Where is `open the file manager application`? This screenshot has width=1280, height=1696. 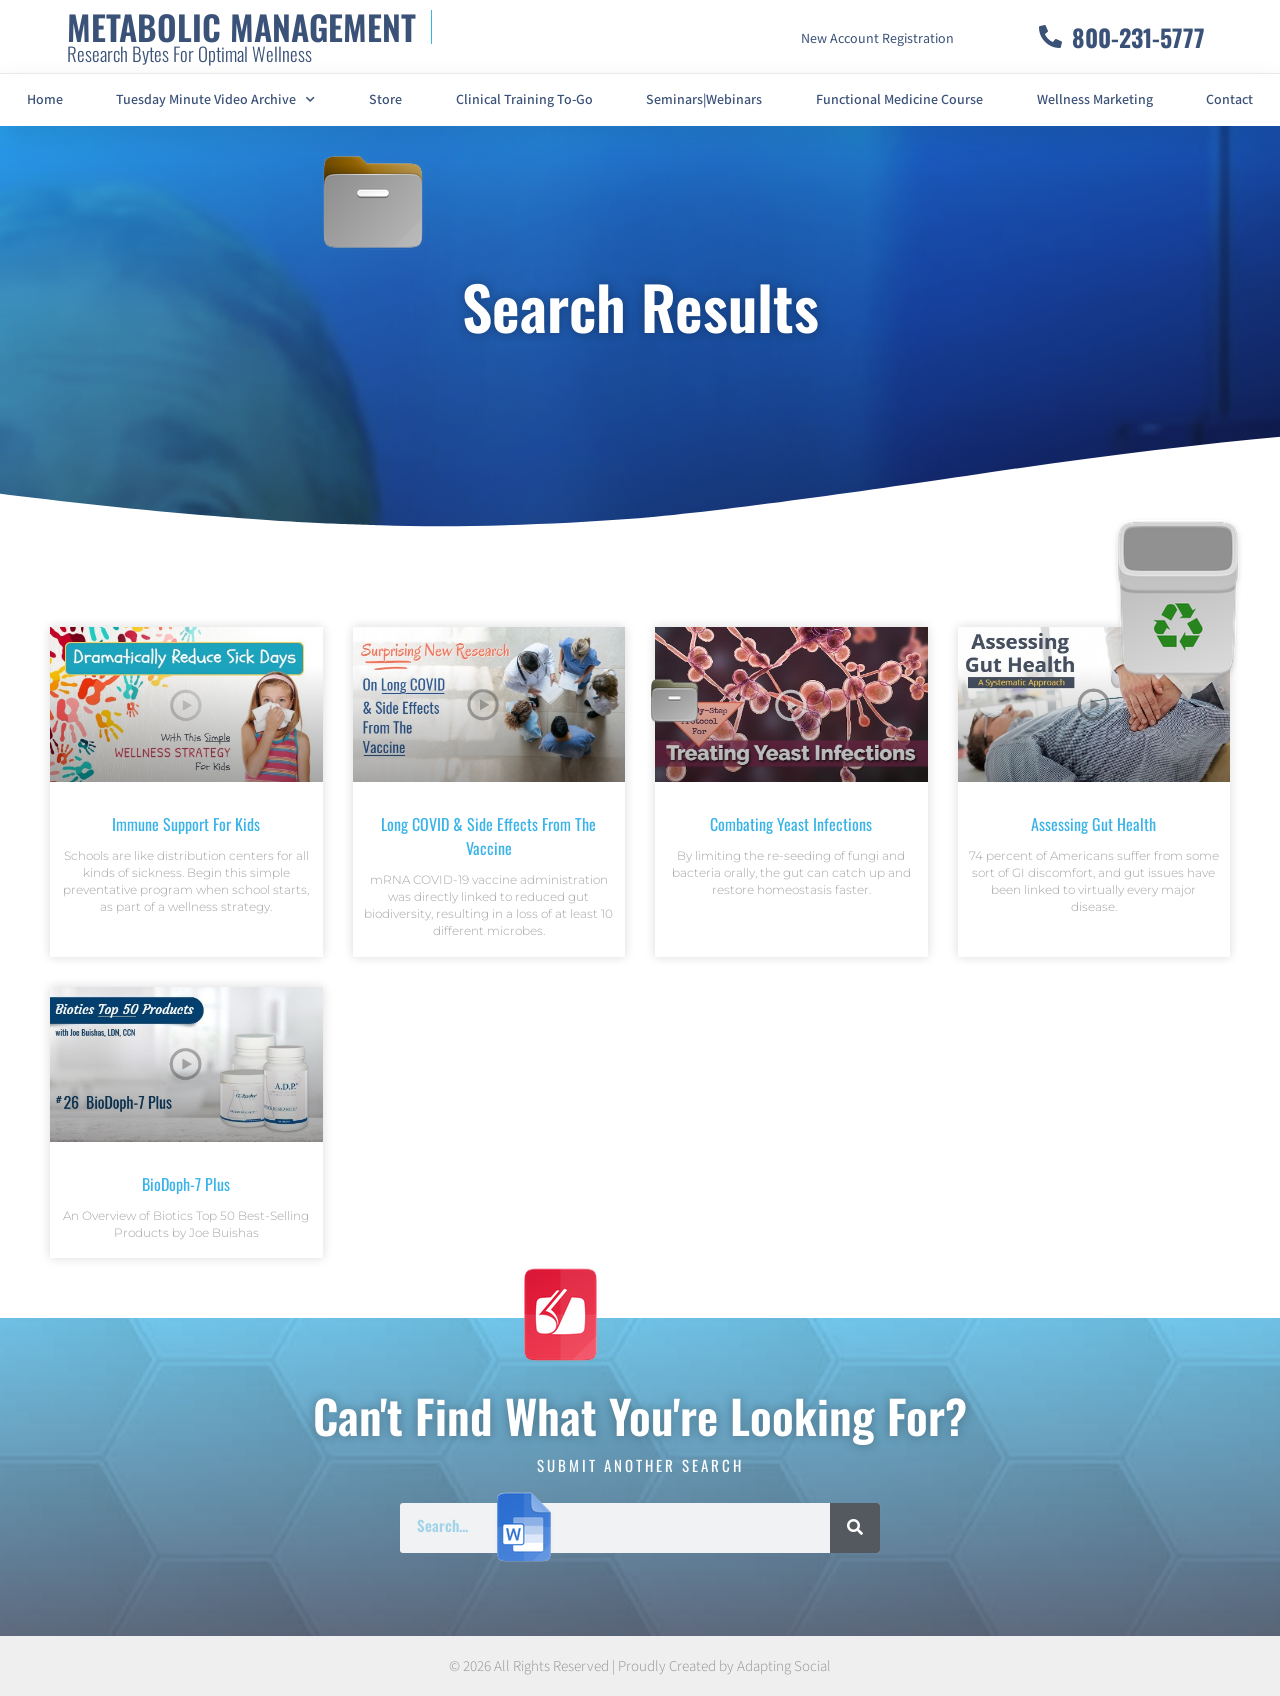
open the file manager application is located at coordinates (674, 700).